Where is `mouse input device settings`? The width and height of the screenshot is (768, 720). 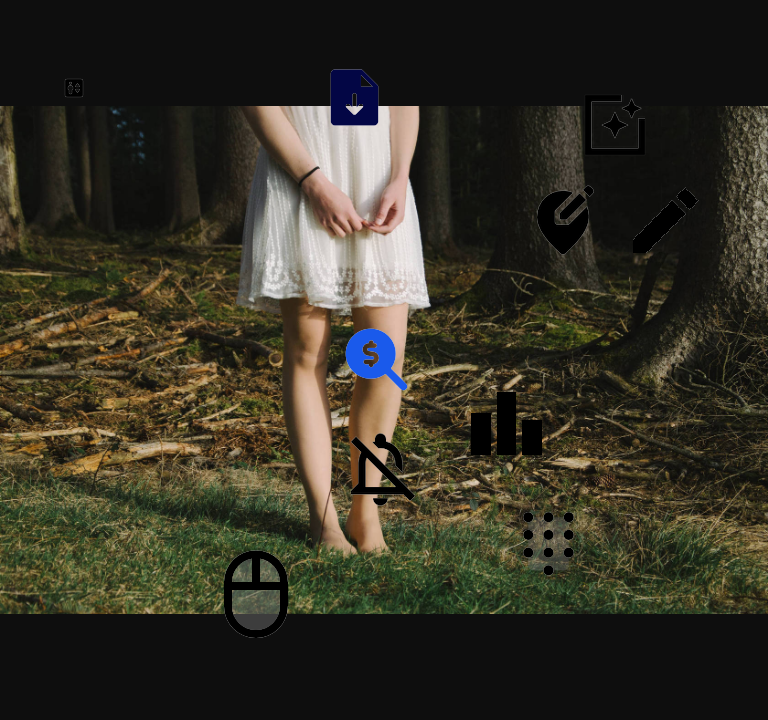 mouse input device settings is located at coordinates (256, 594).